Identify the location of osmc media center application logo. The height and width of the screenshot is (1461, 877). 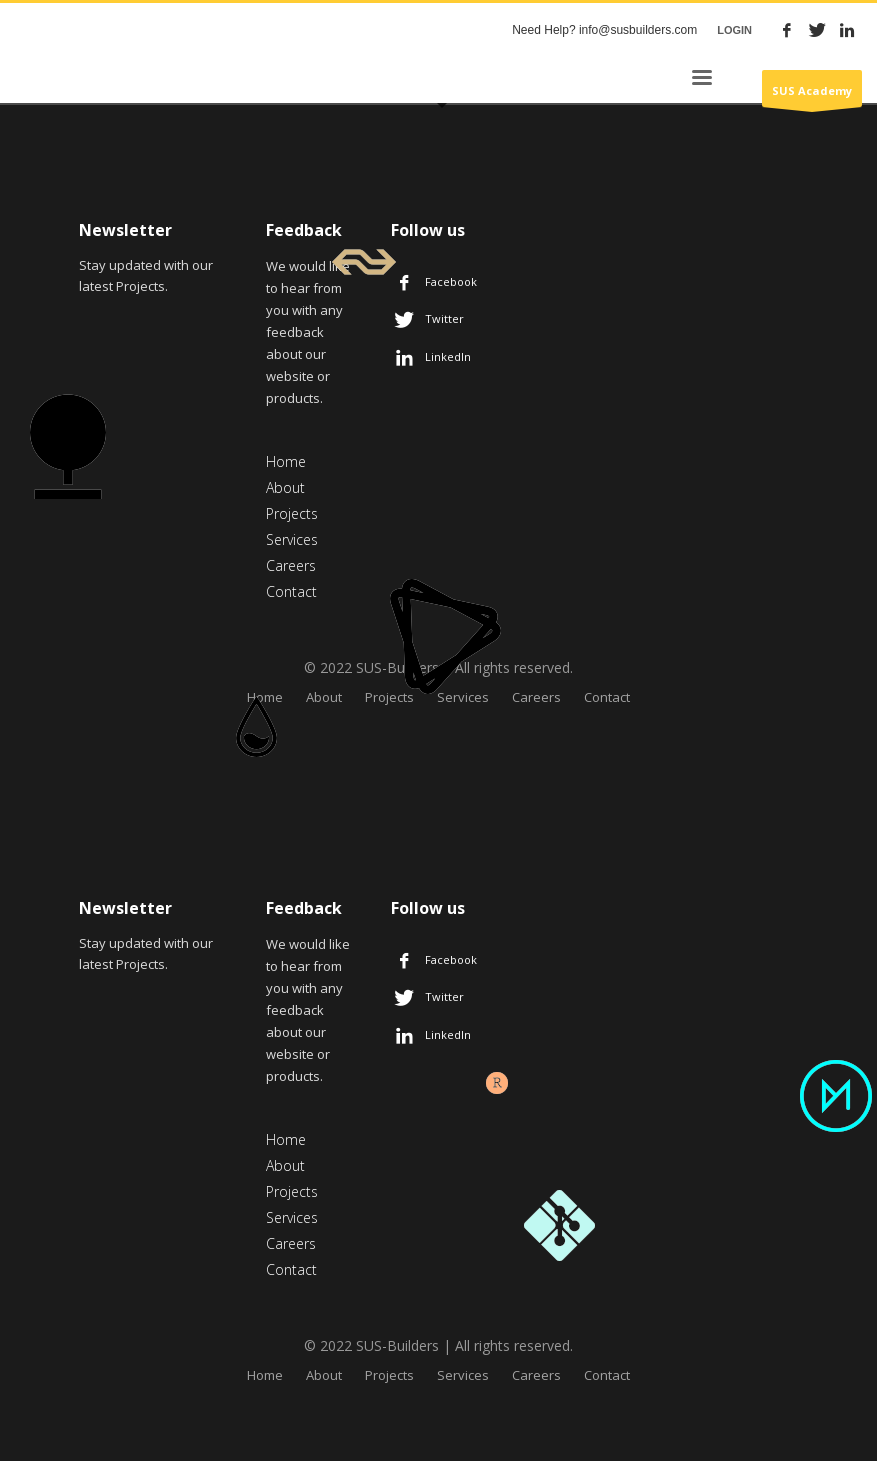
(836, 1096).